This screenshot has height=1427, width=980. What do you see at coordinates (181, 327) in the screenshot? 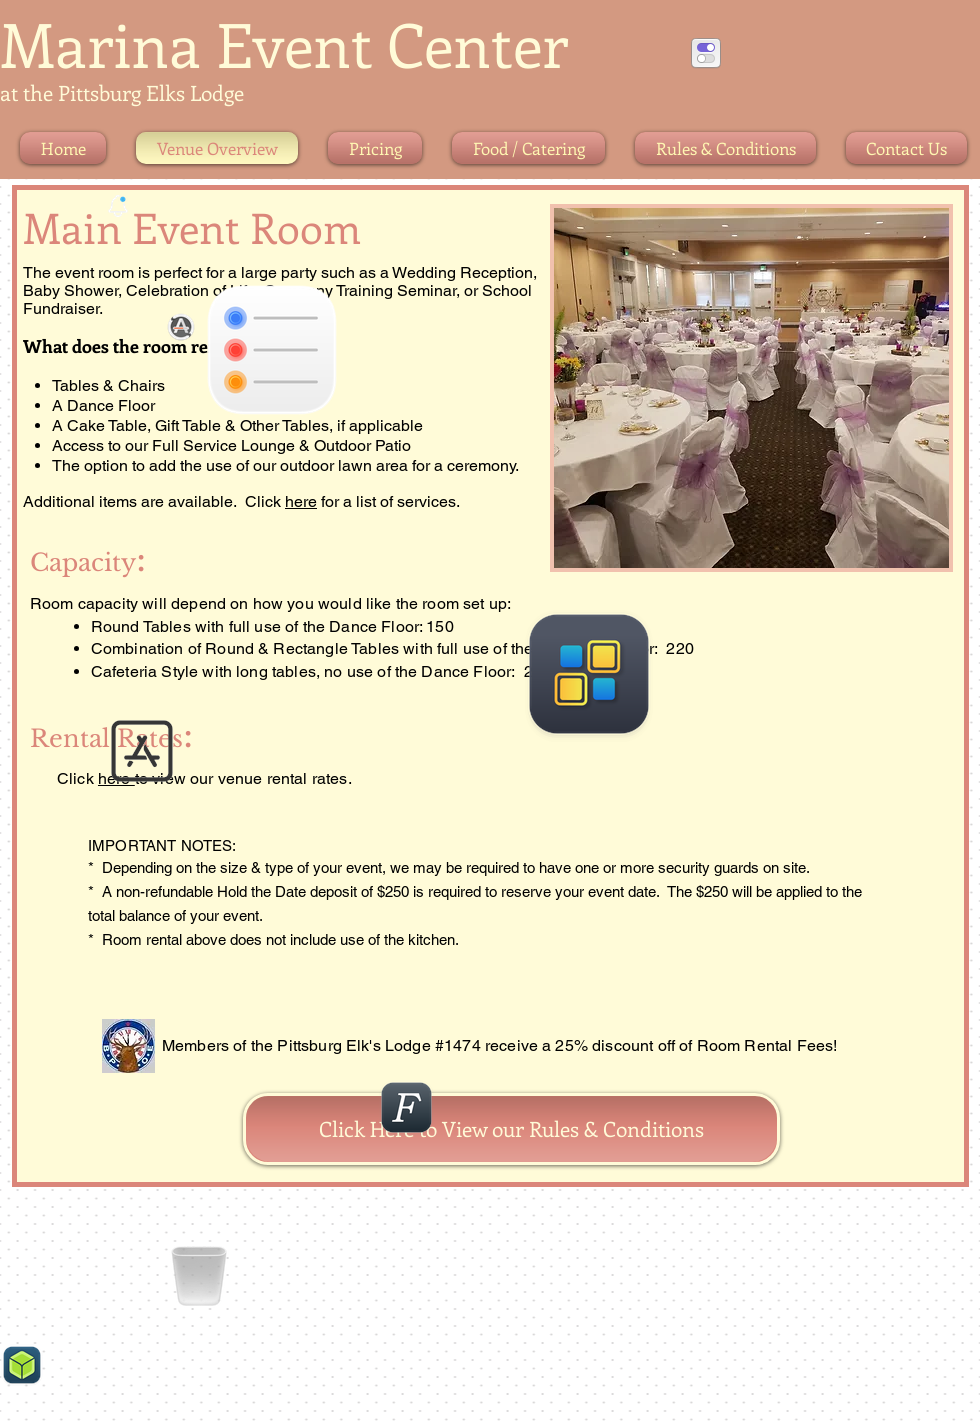
I see `open the software updater application` at bounding box center [181, 327].